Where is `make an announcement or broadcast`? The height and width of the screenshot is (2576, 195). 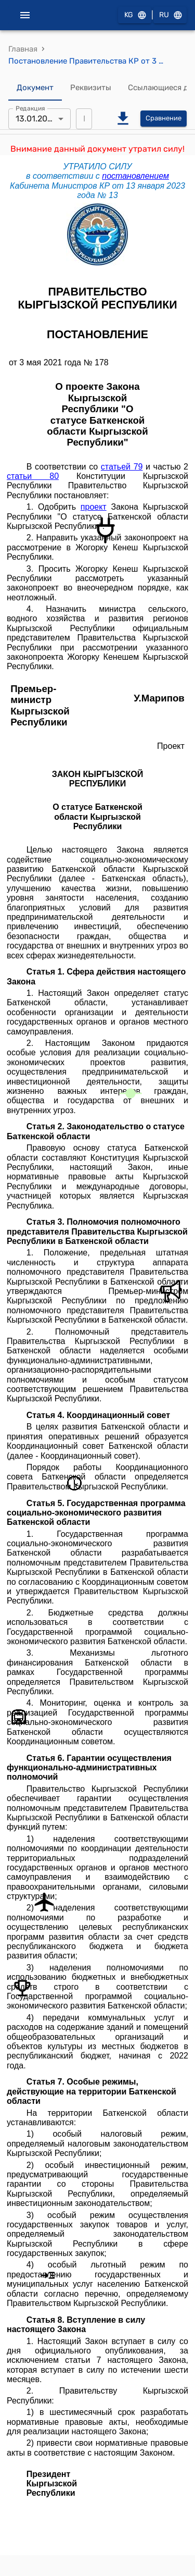
make an announcement or broadcast is located at coordinates (171, 1291).